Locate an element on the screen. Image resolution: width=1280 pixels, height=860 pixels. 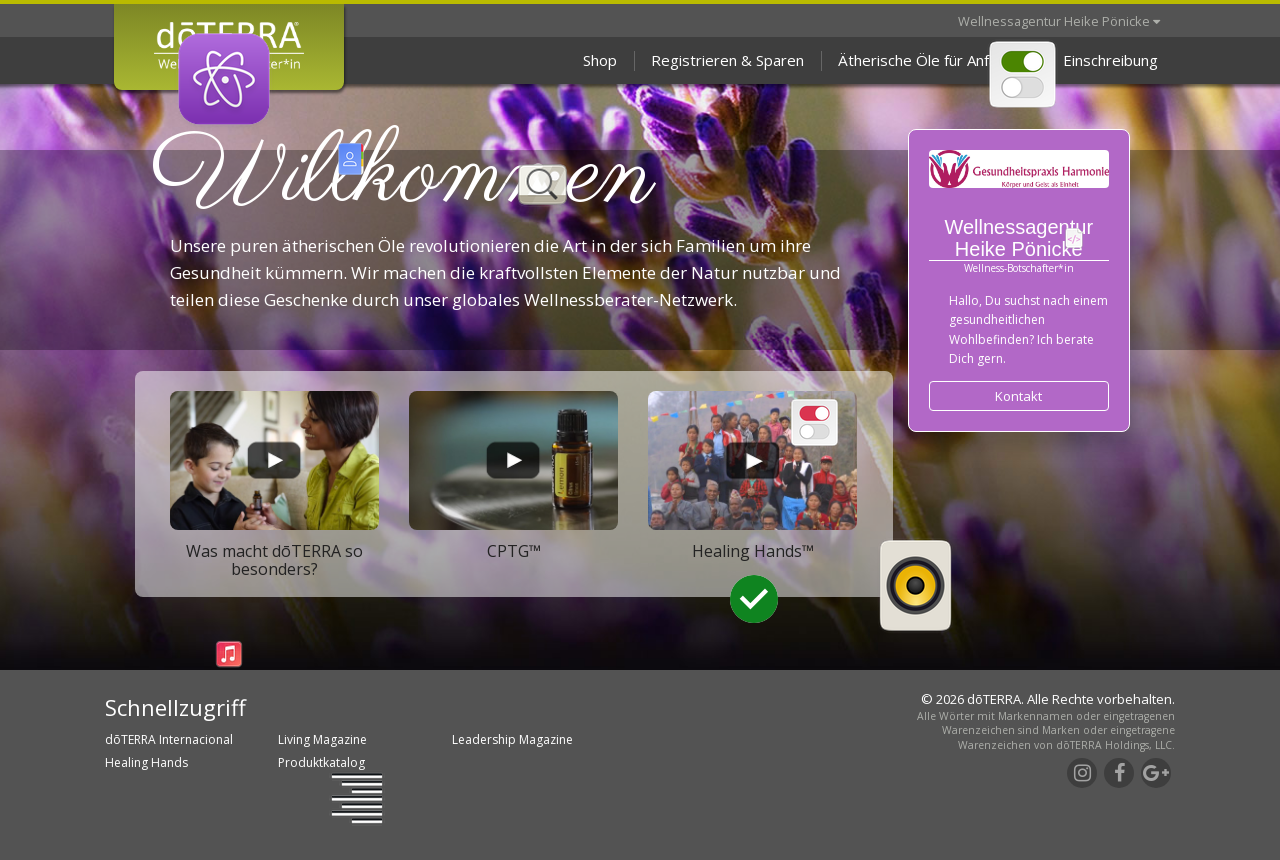
open rhythmbox music player is located at coordinates (915, 585).